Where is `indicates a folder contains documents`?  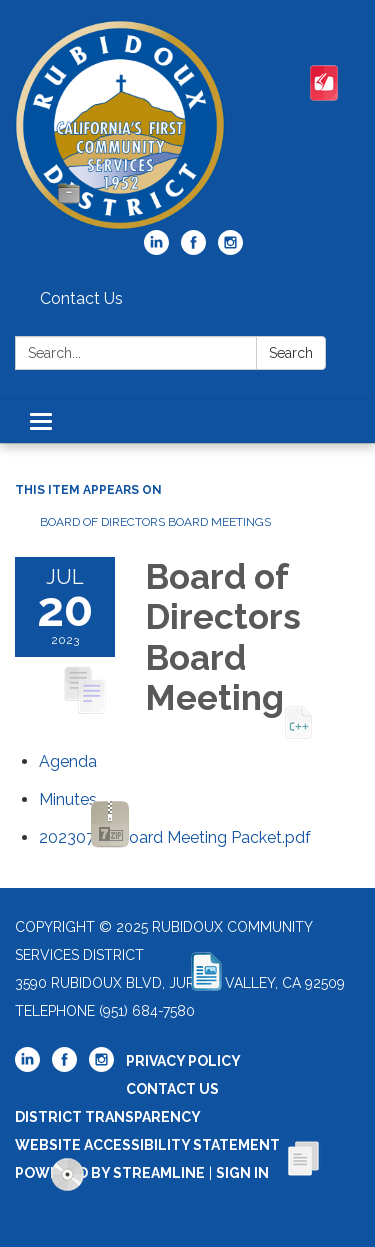
indicates a folder contains documents is located at coordinates (303, 1158).